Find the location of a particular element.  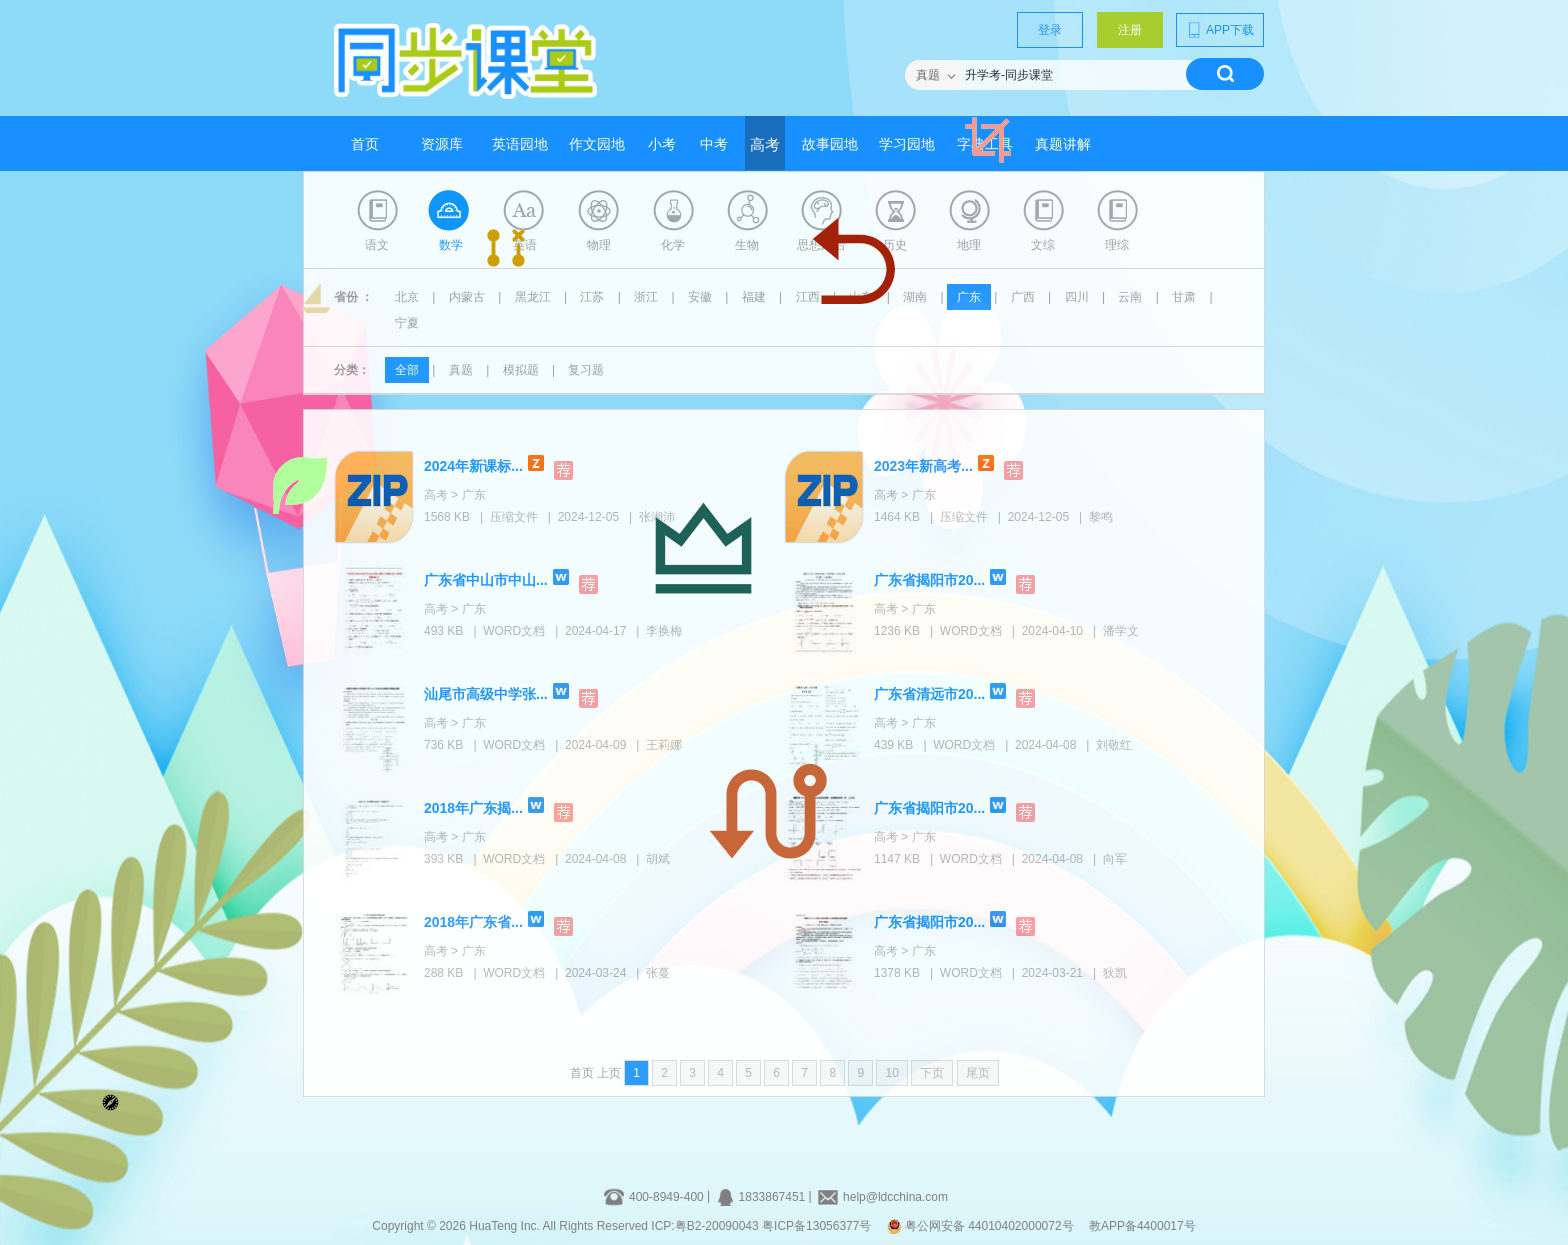

view navigation route between two points is located at coordinates (771, 814).